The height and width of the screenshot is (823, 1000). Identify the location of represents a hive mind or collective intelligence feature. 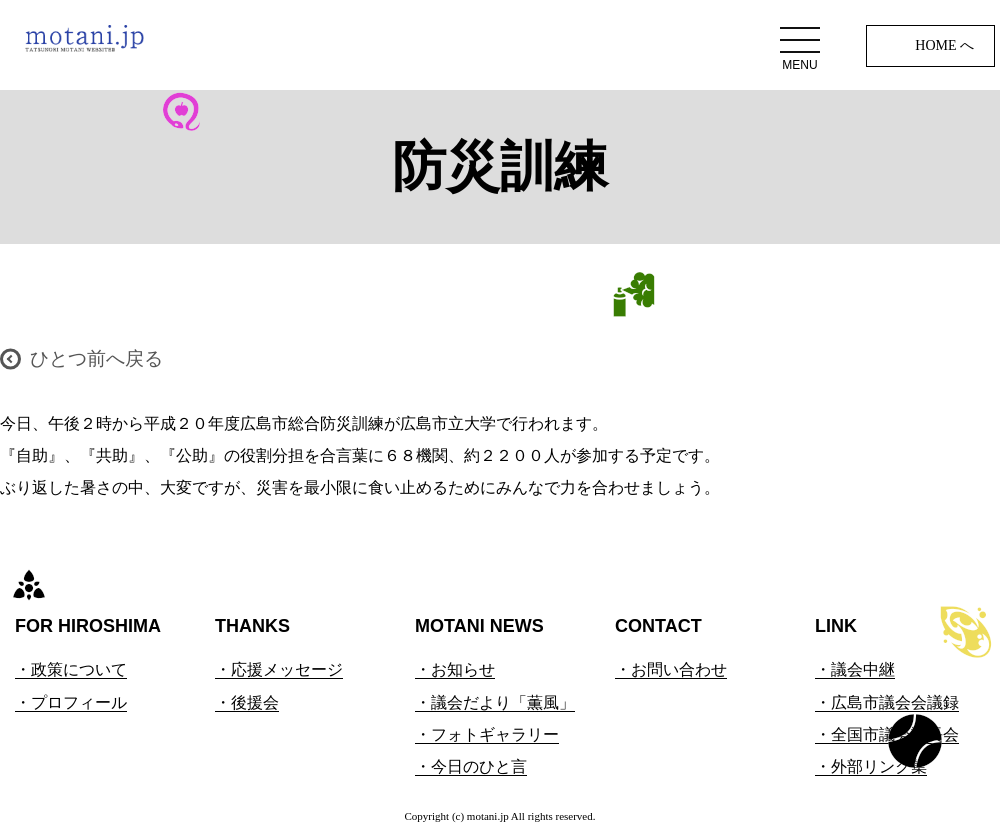
(29, 585).